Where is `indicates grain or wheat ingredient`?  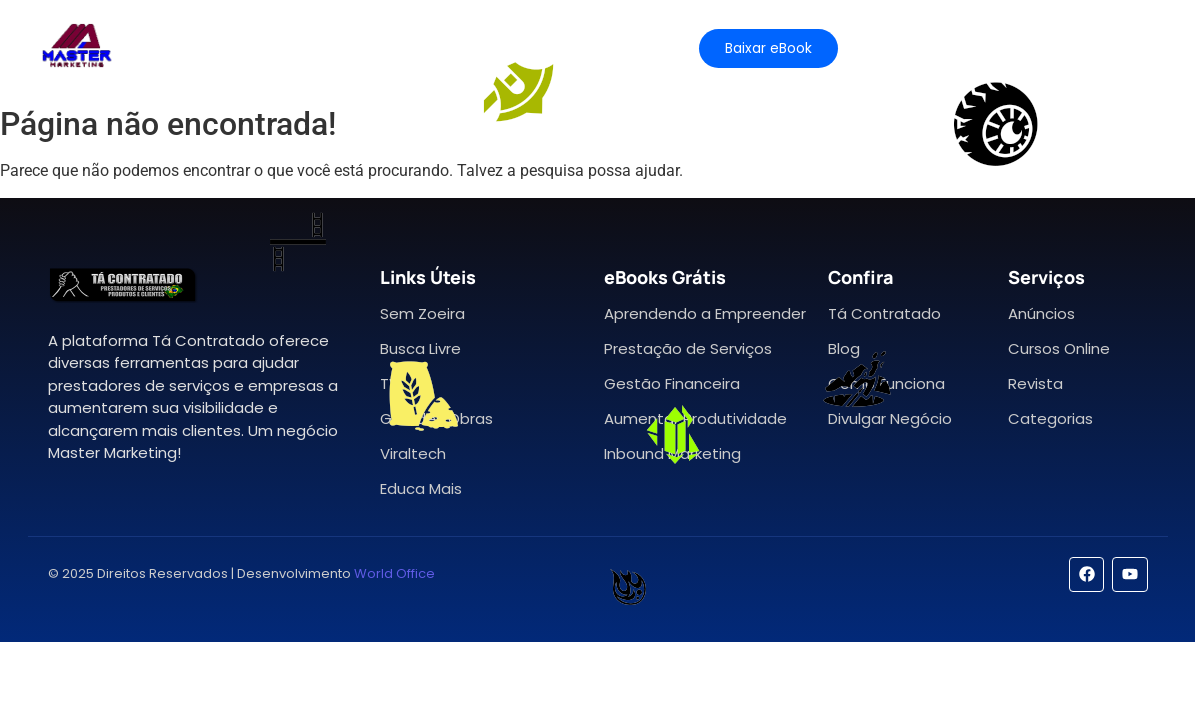
indicates grain or wheat ingredient is located at coordinates (423, 395).